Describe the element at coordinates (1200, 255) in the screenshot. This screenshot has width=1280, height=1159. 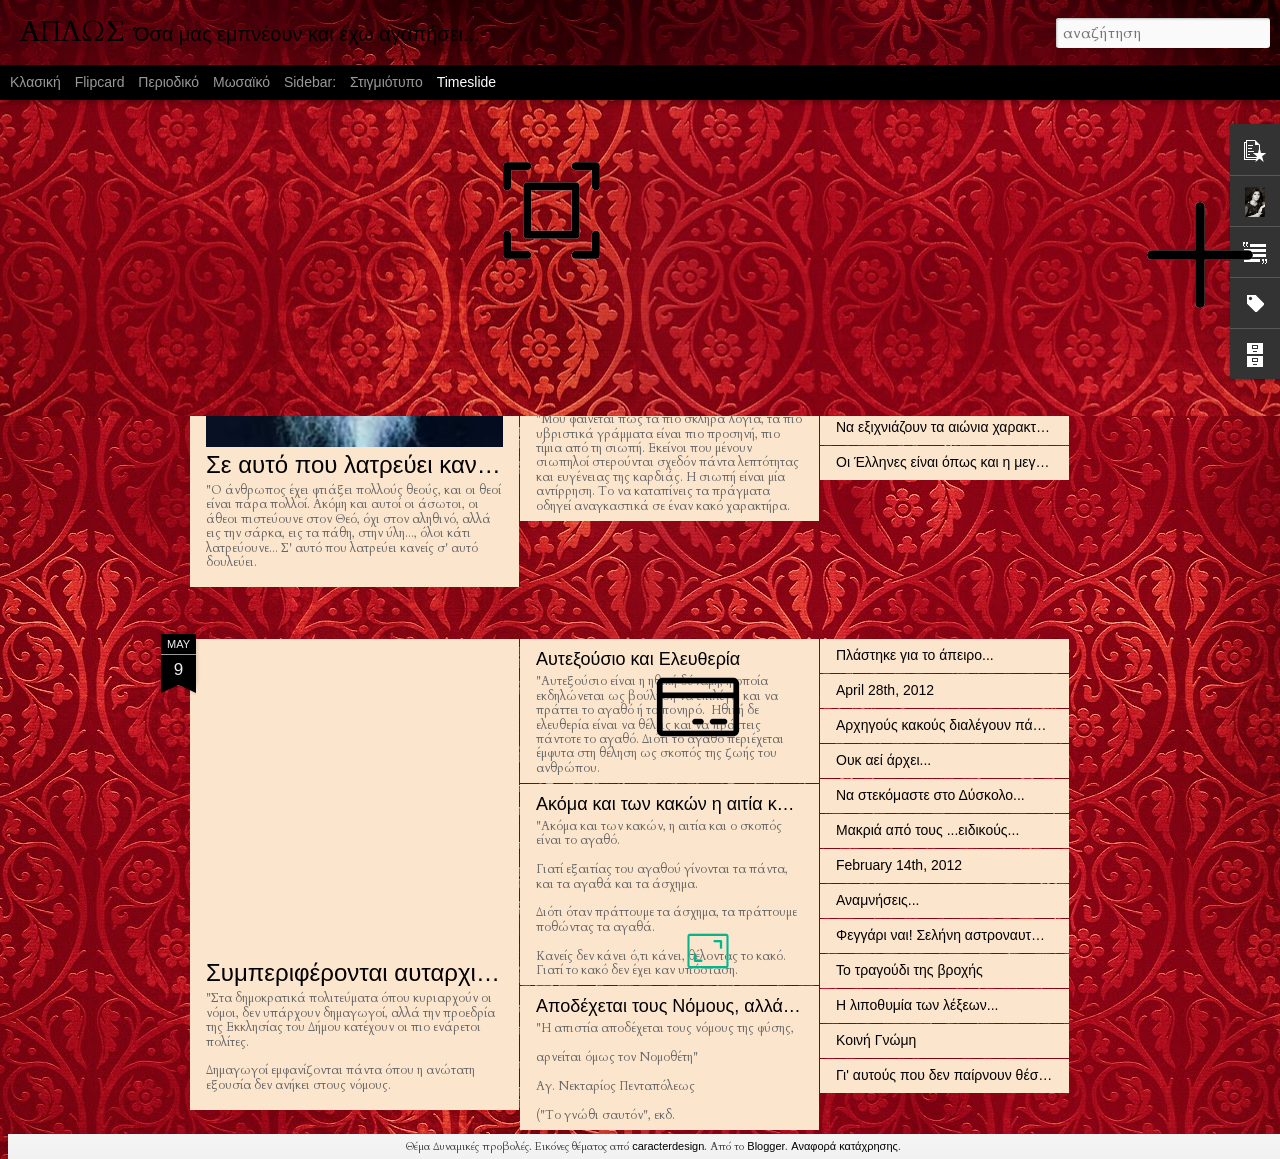
I see `add a new item` at that location.